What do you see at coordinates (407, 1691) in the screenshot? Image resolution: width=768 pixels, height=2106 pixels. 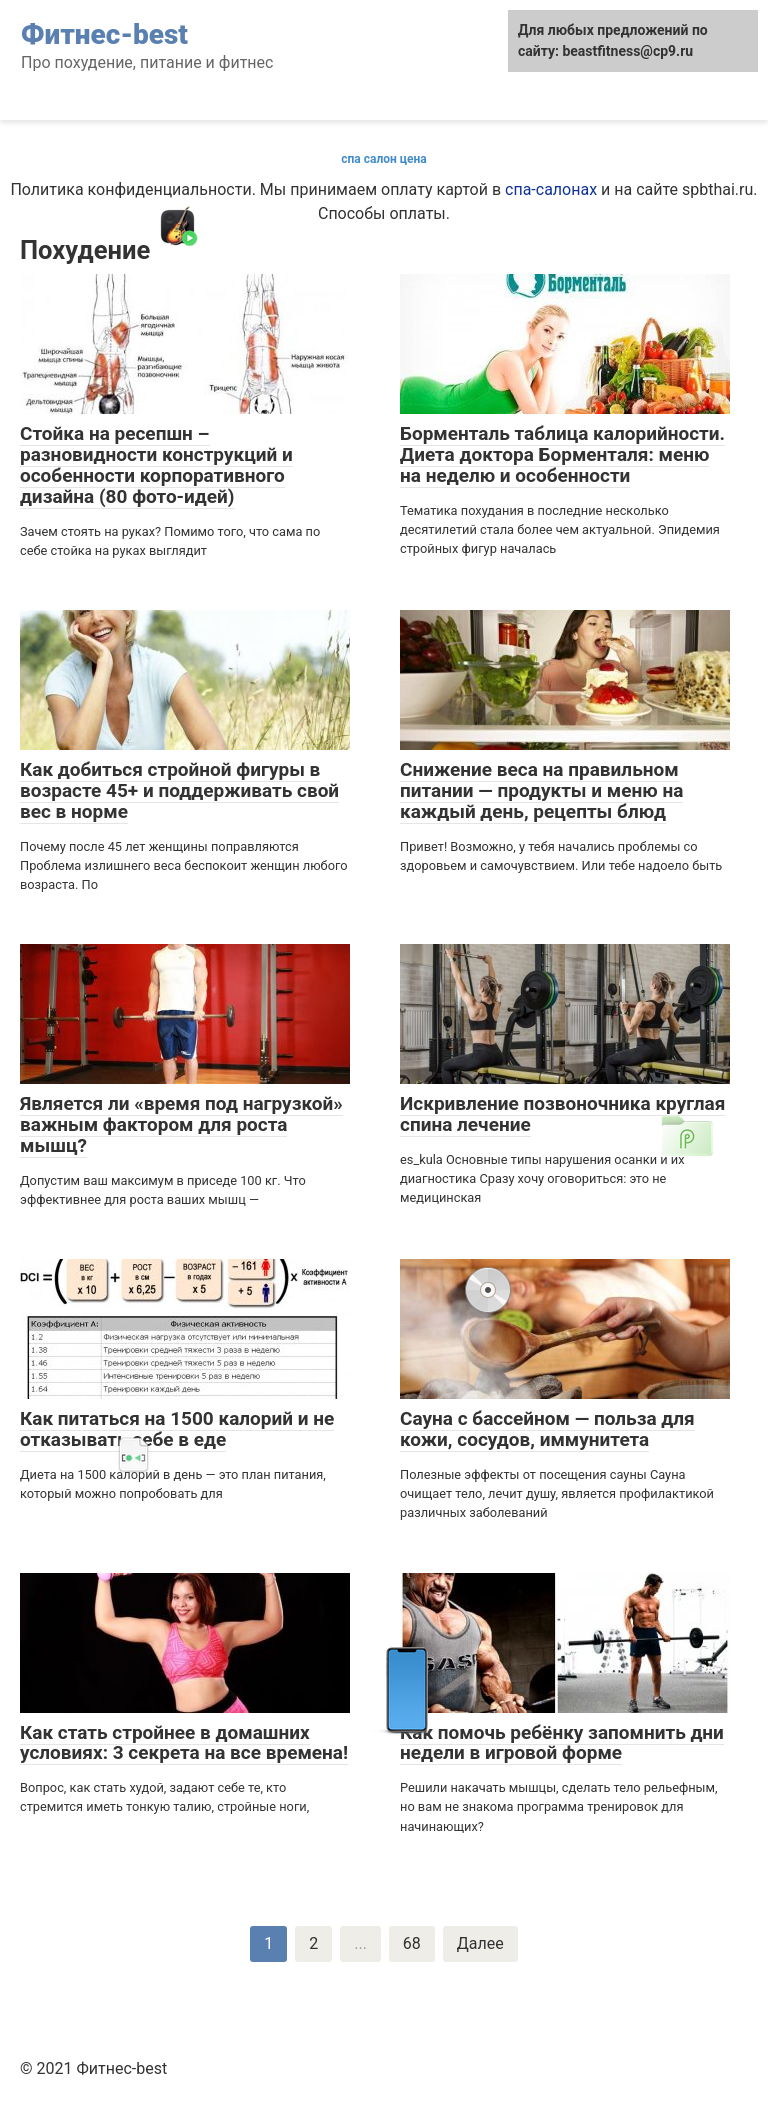 I see `iPhone XS Max device connected to your Mac` at bounding box center [407, 1691].